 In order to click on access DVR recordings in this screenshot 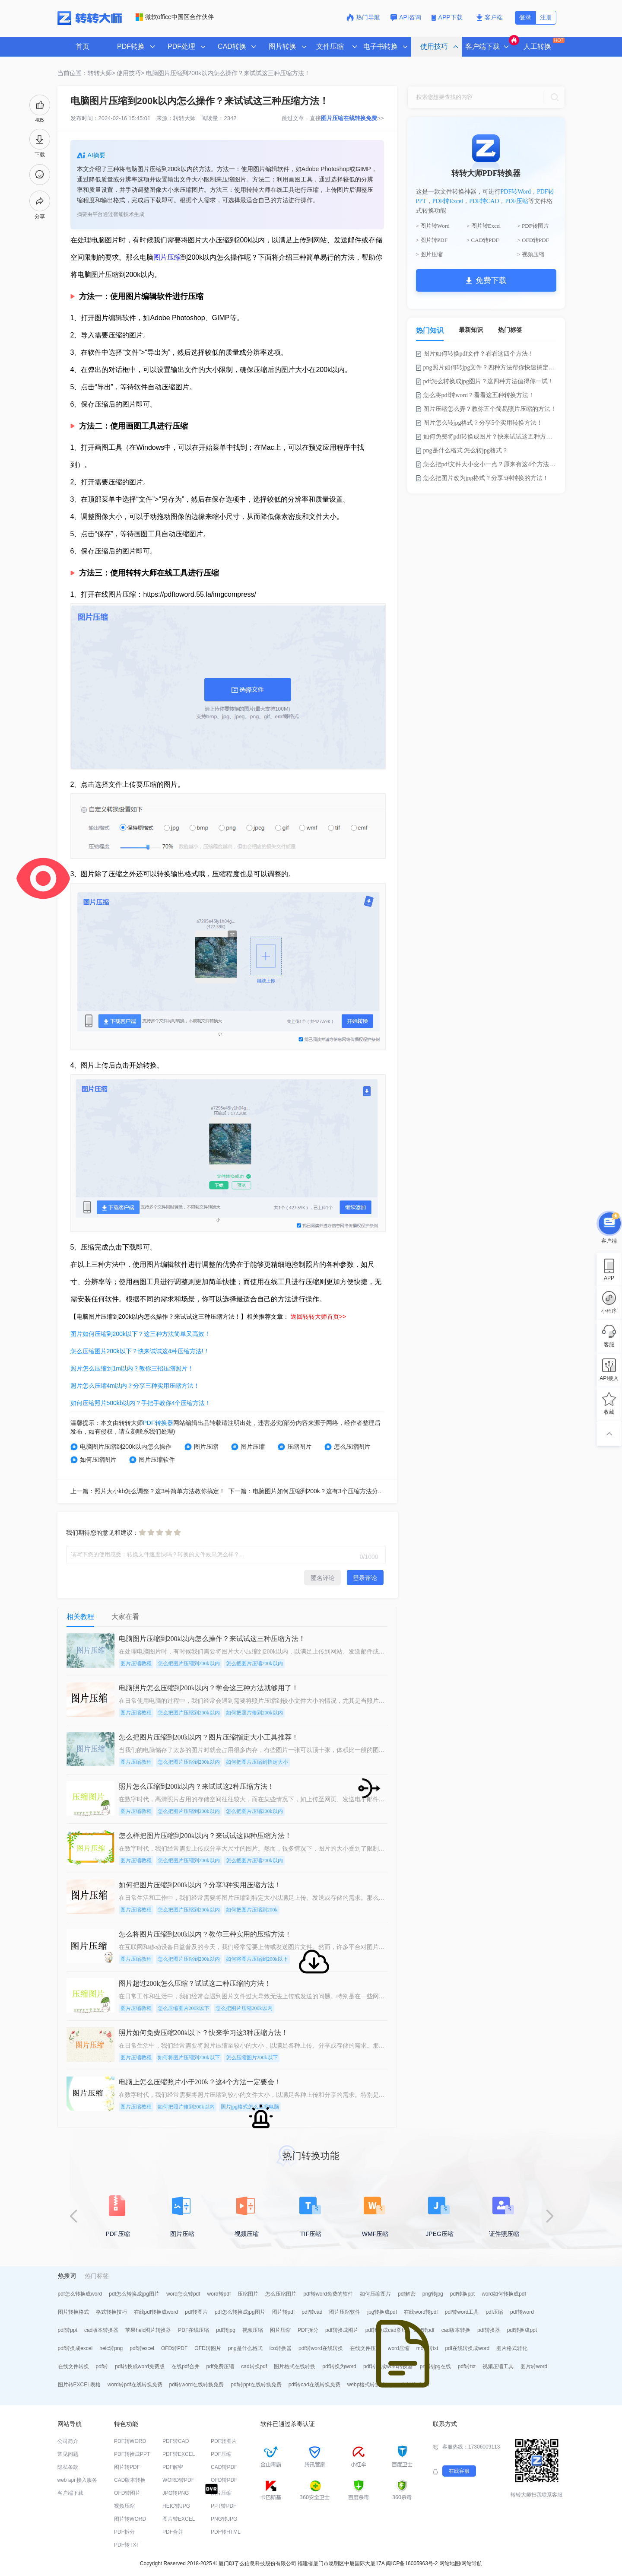, I will do `click(211, 2489)`.